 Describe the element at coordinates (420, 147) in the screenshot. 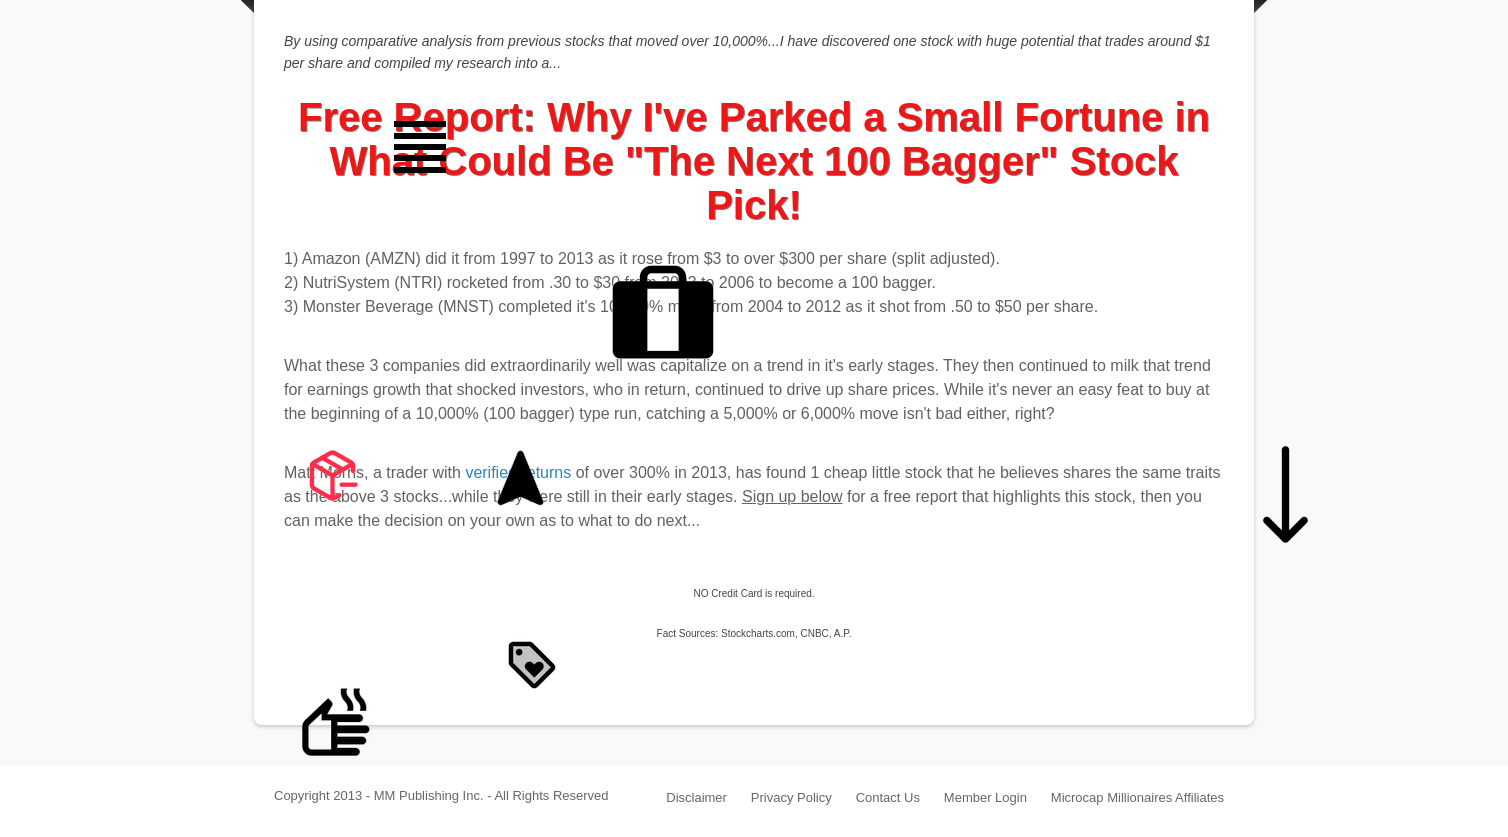

I see `justify text alignment` at that location.